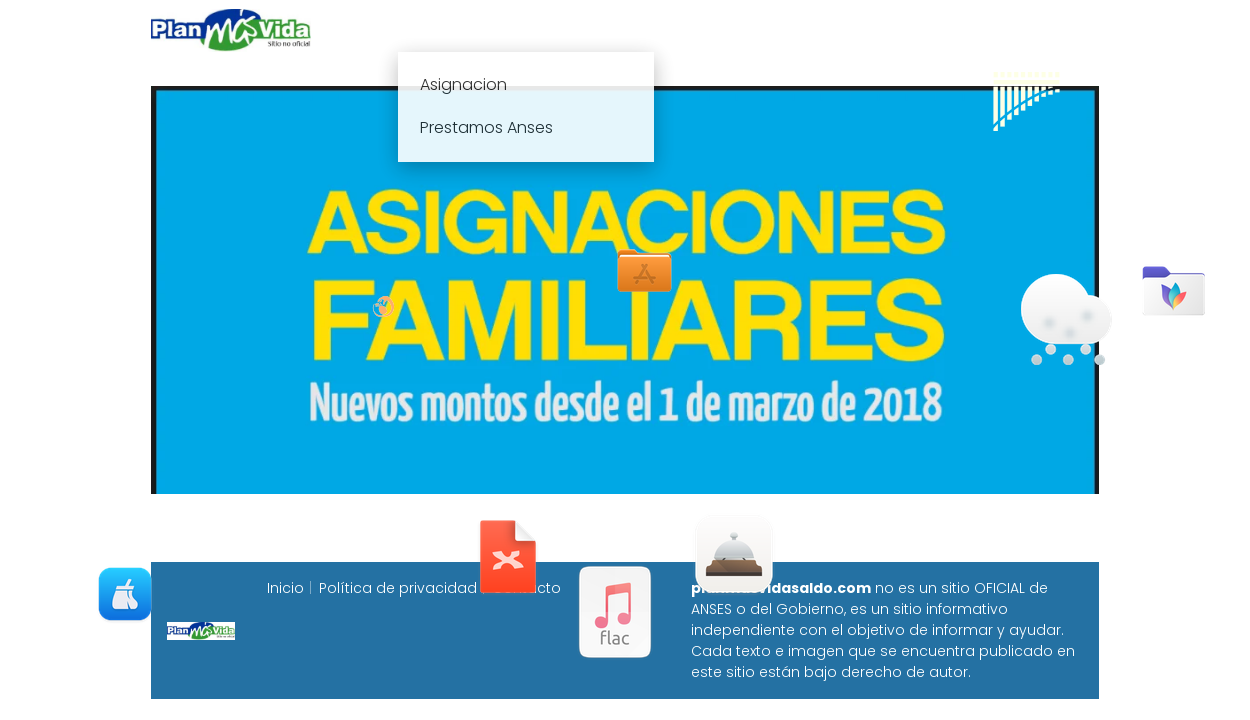  Describe the element at coordinates (644, 270) in the screenshot. I see `open templates folder` at that location.